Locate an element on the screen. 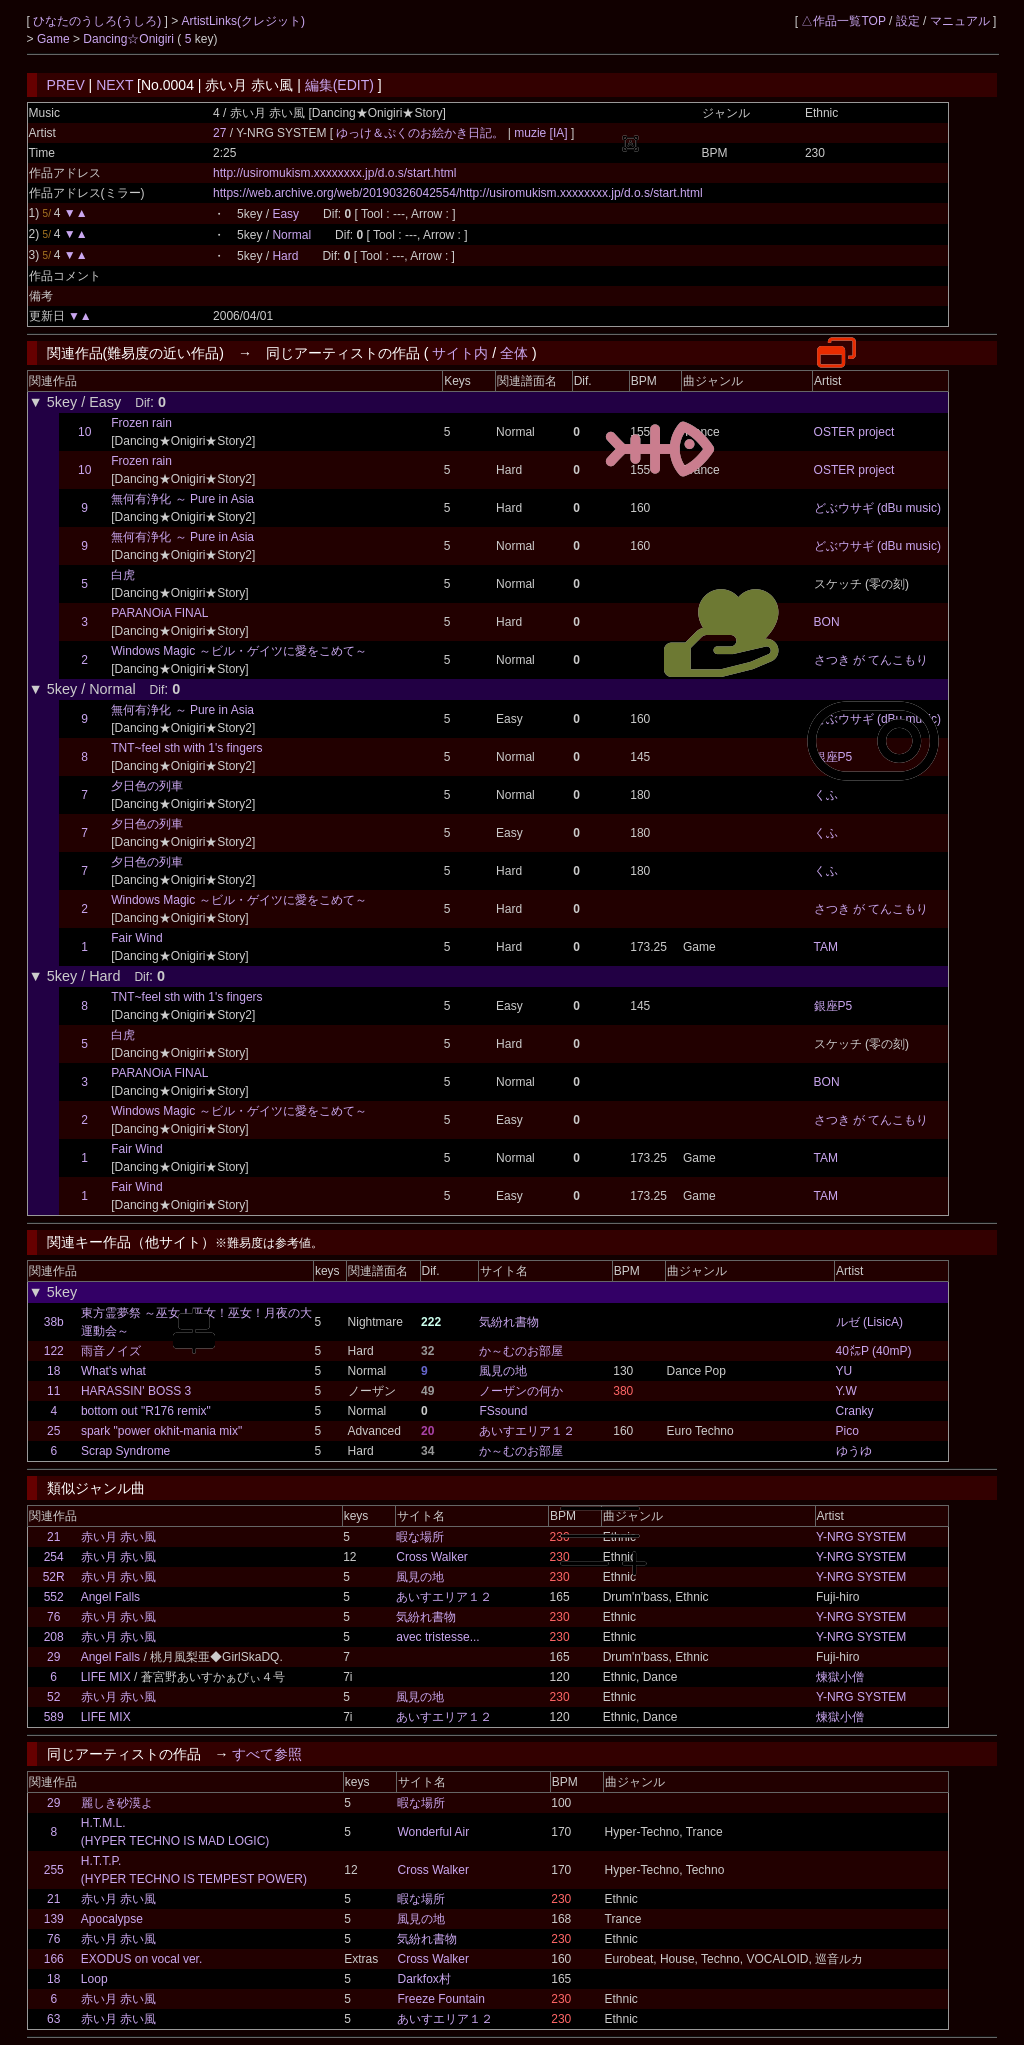  align objects to horizontal center is located at coordinates (194, 1331).